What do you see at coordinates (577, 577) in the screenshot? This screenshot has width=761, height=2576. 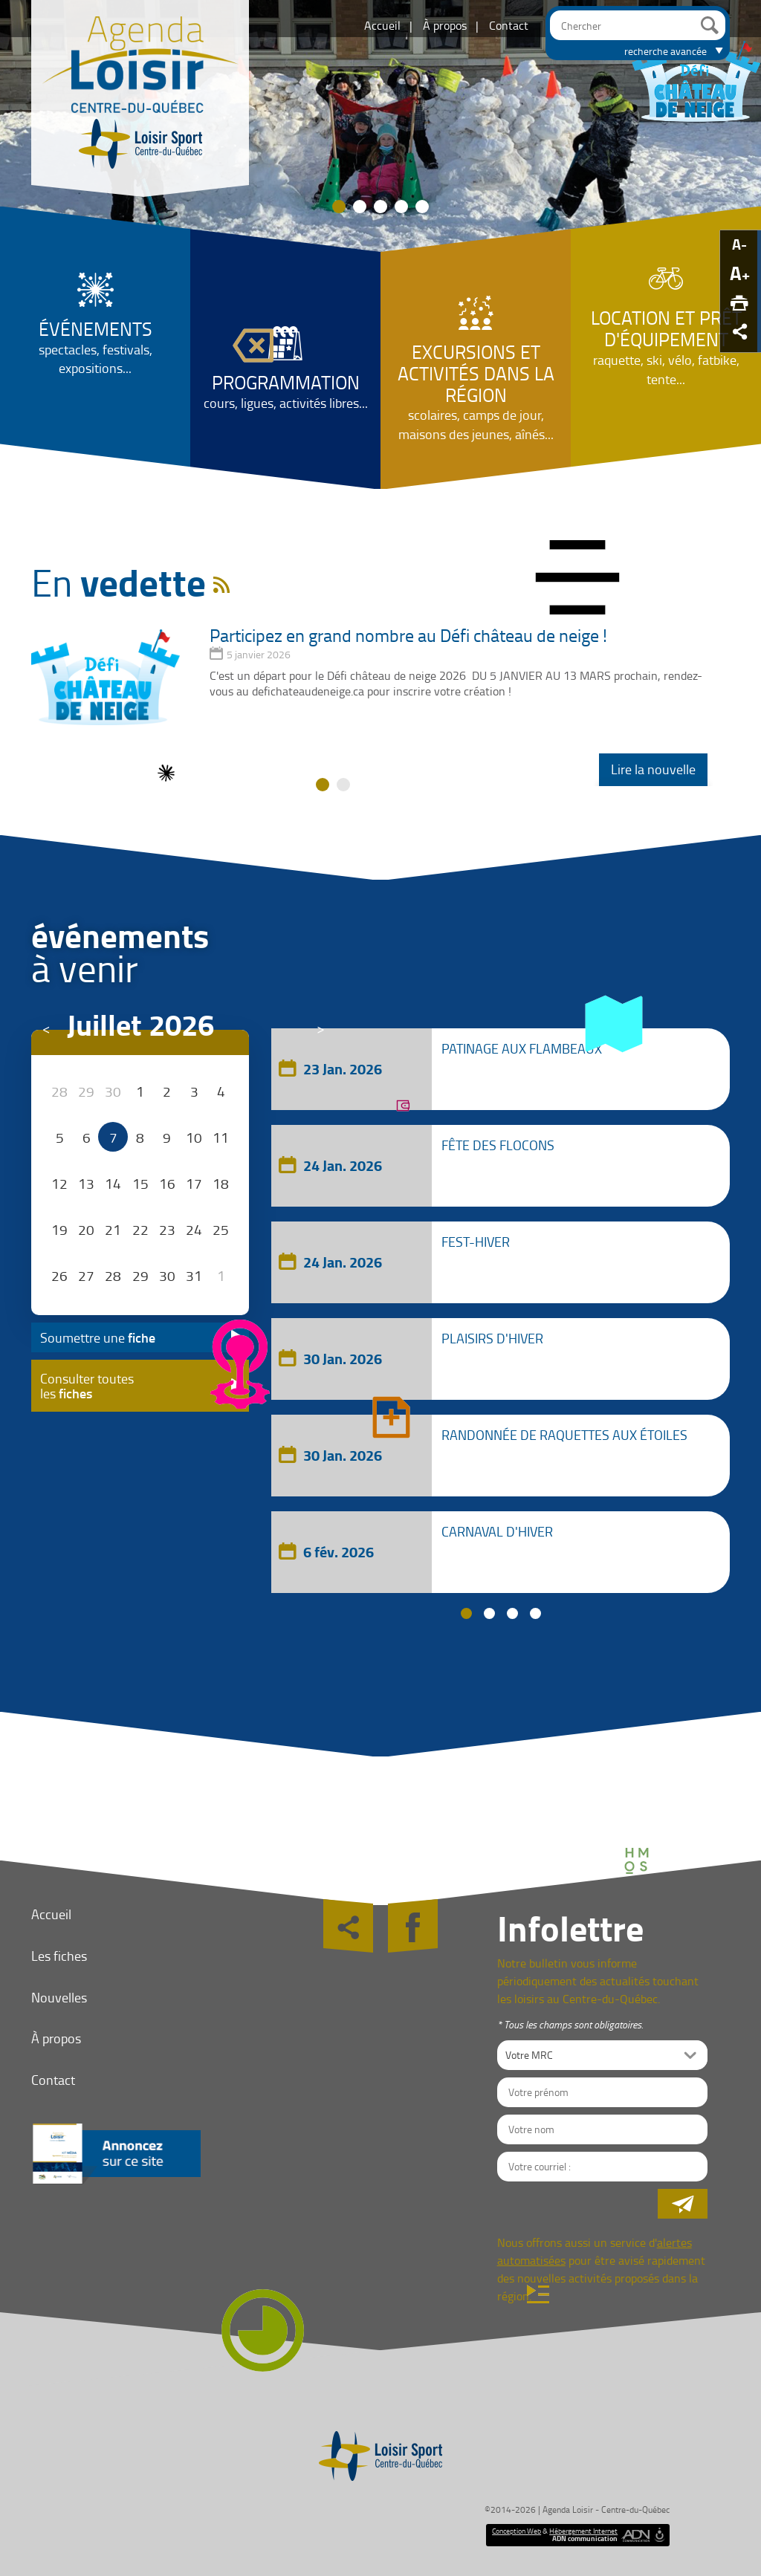 I see `open navigation menu` at bounding box center [577, 577].